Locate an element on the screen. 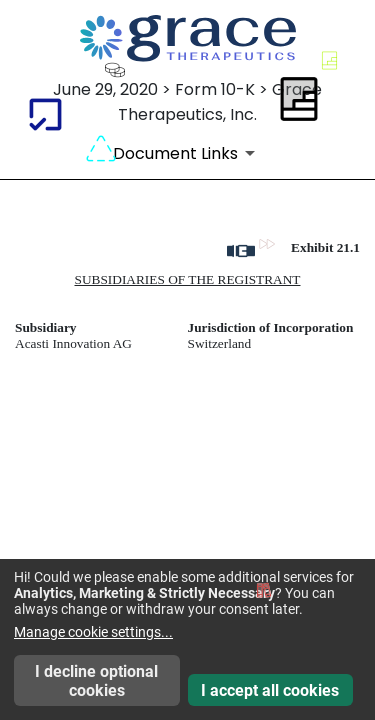 This screenshot has width=375, height=720. mark task as complete is located at coordinates (45, 114).